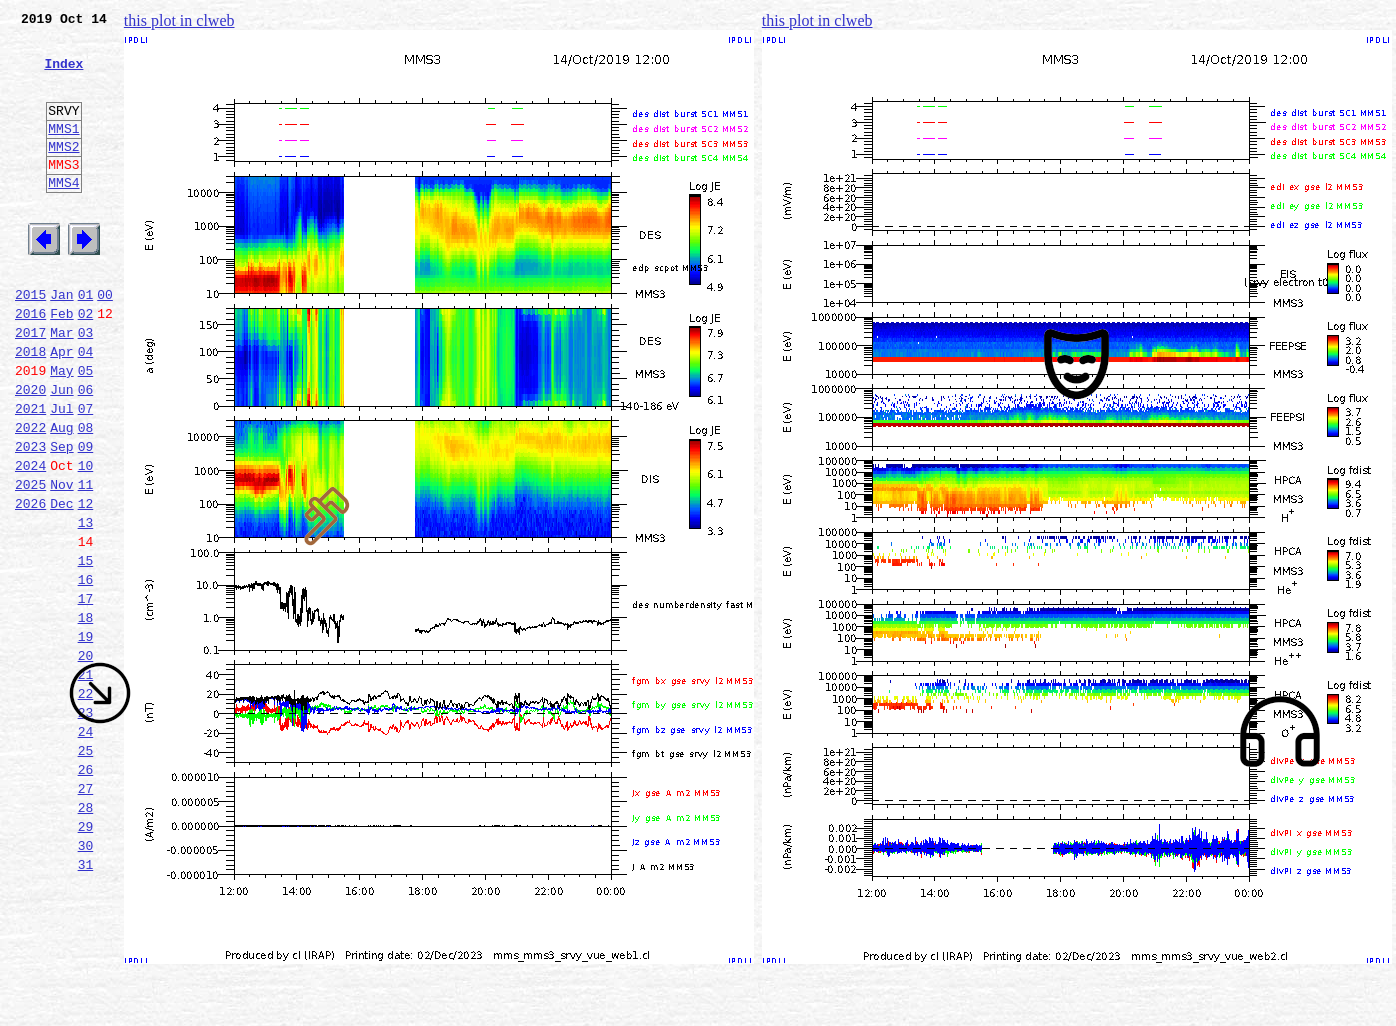  Describe the element at coordinates (1076, 361) in the screenshot. I see `access theater or entertainment content` at that location.